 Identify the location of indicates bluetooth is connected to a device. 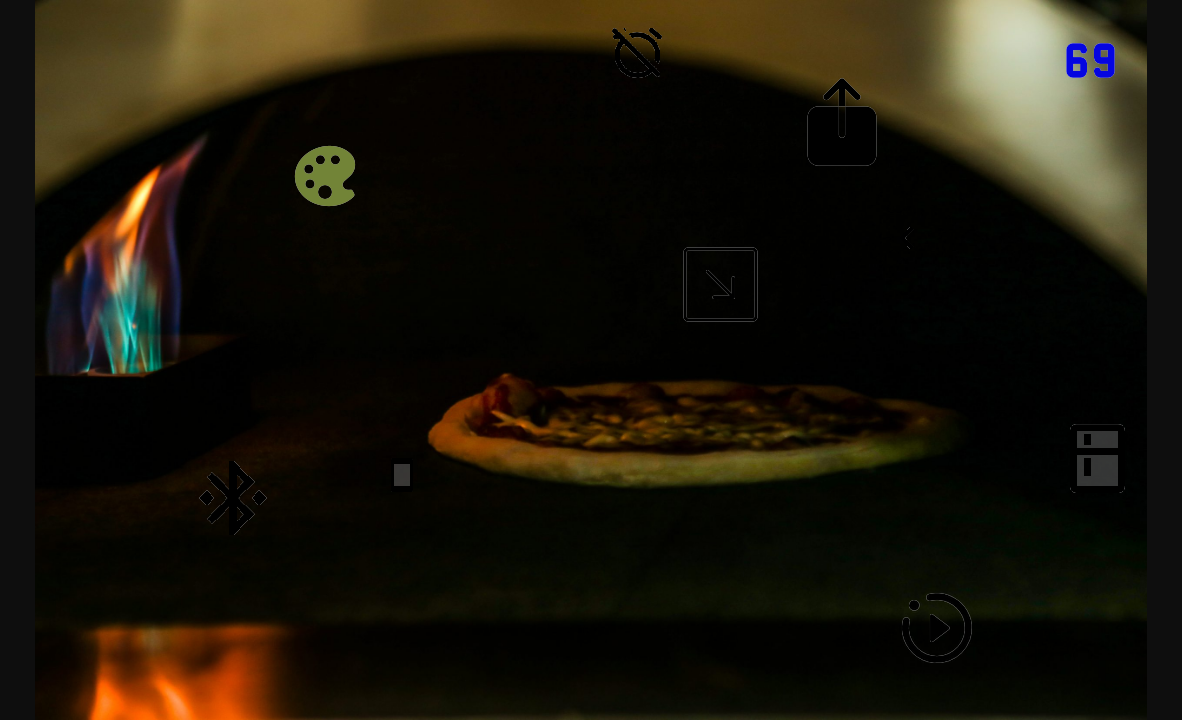
(233, 498).